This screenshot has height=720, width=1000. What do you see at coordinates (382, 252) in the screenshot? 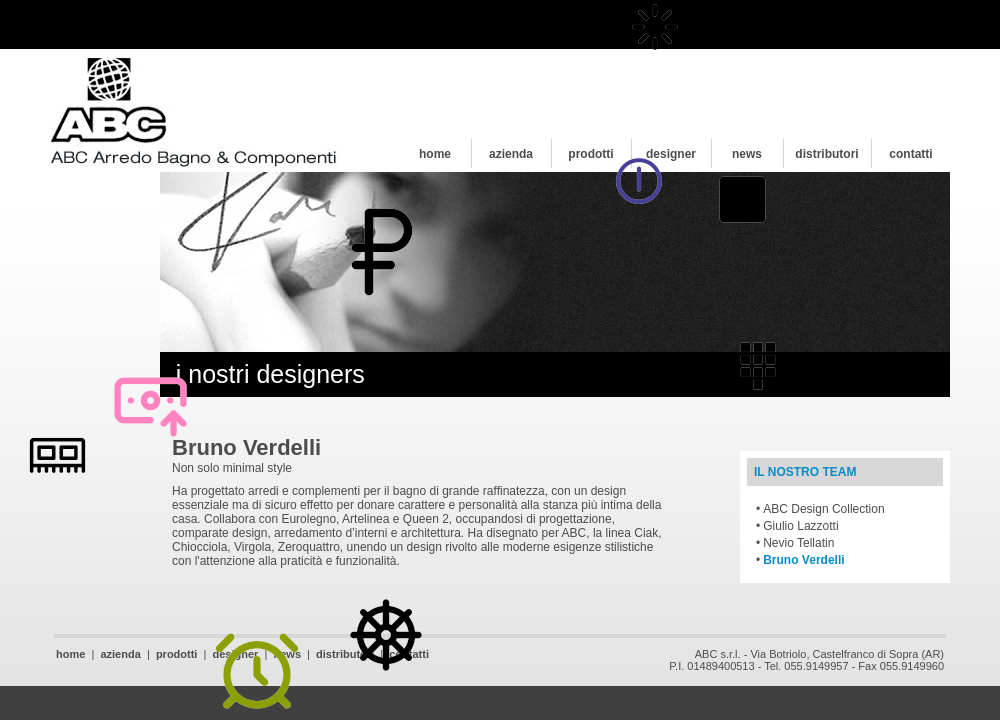
I see `indicates price or amount in russian rubles` at bounding box center [382, 252].